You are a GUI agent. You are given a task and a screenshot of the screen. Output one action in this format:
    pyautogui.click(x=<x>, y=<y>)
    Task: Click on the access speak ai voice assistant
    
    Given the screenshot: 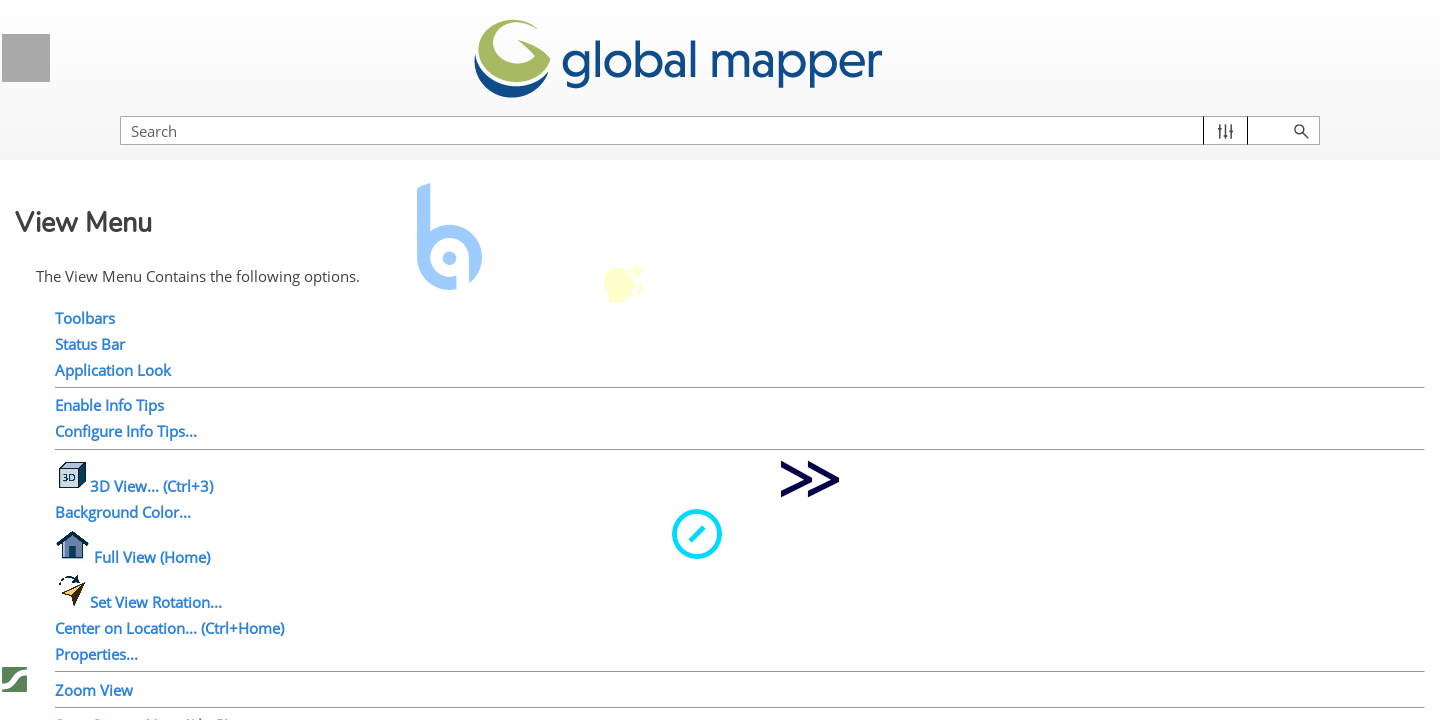 What is the action you would take?
    pyautogui.click(x=623, y=285)
    